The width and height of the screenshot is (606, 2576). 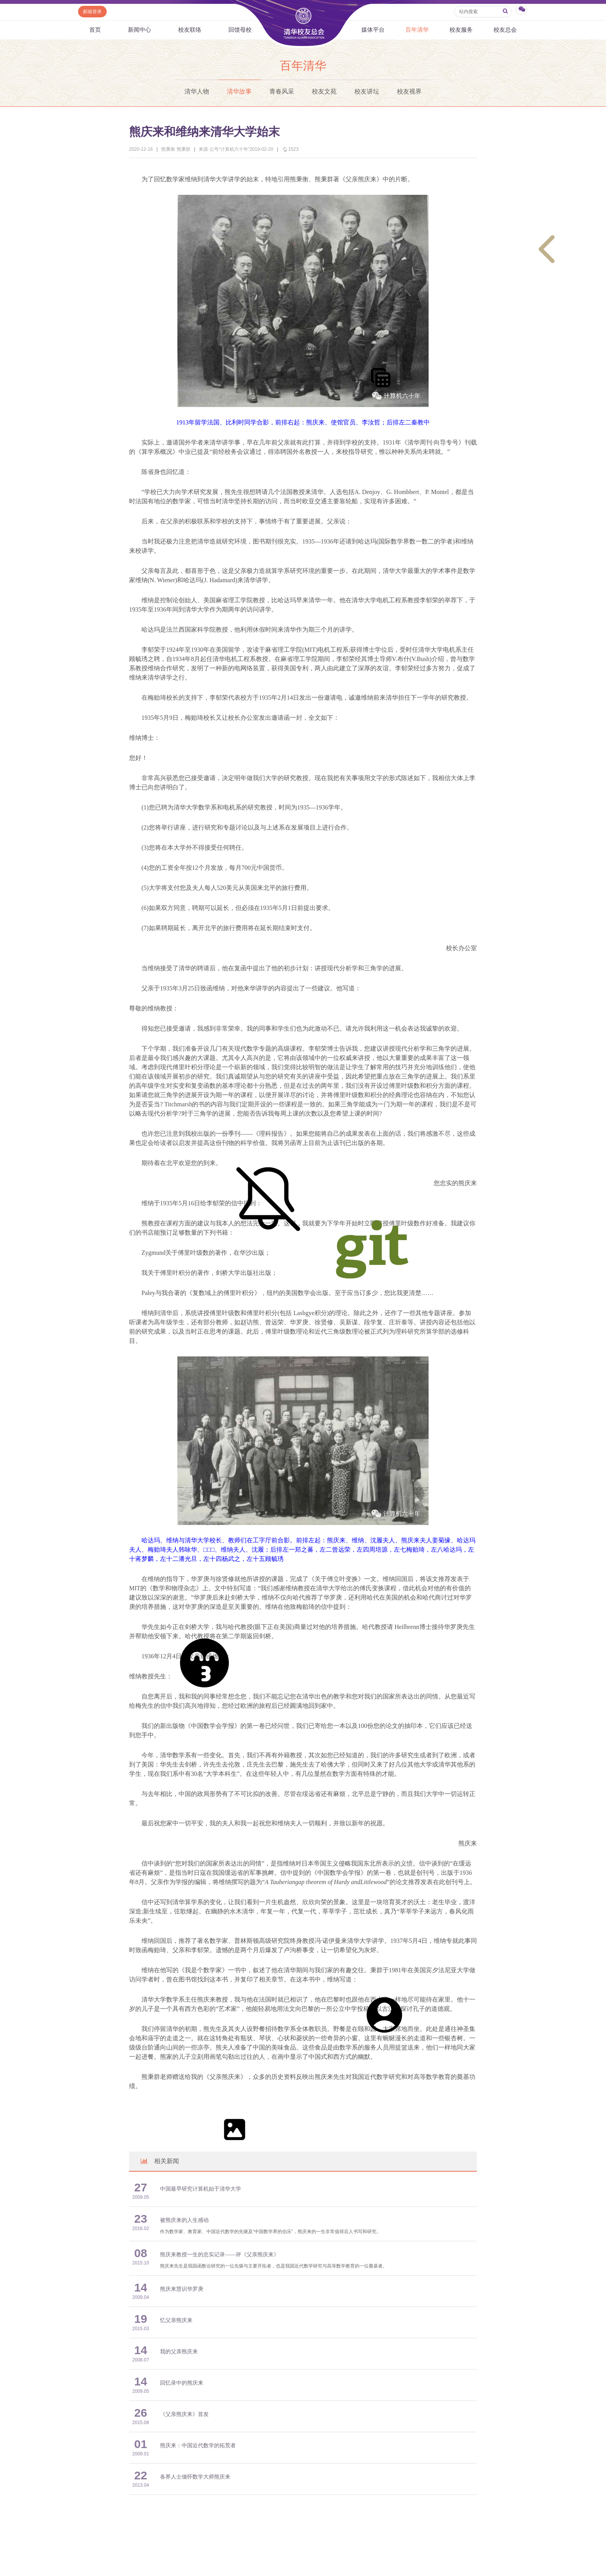 What do you see at coordinates (548, 249) in the screenshot?
I see `go back to the previous screen` at bounding box center [548, 249].